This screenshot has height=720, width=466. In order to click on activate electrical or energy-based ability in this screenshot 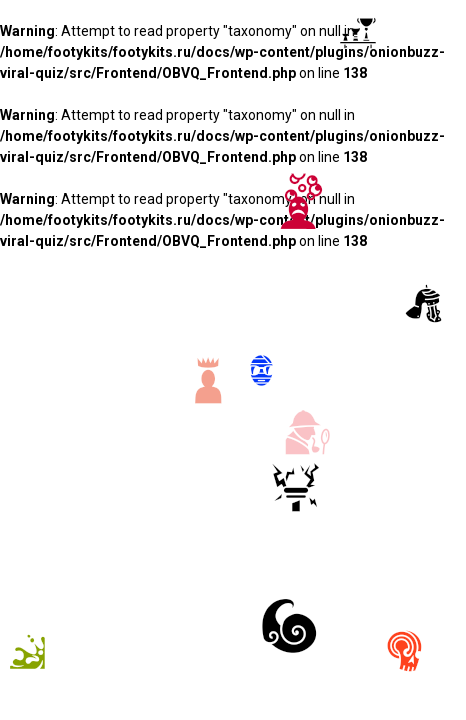, I will do `click(296, 488)`.